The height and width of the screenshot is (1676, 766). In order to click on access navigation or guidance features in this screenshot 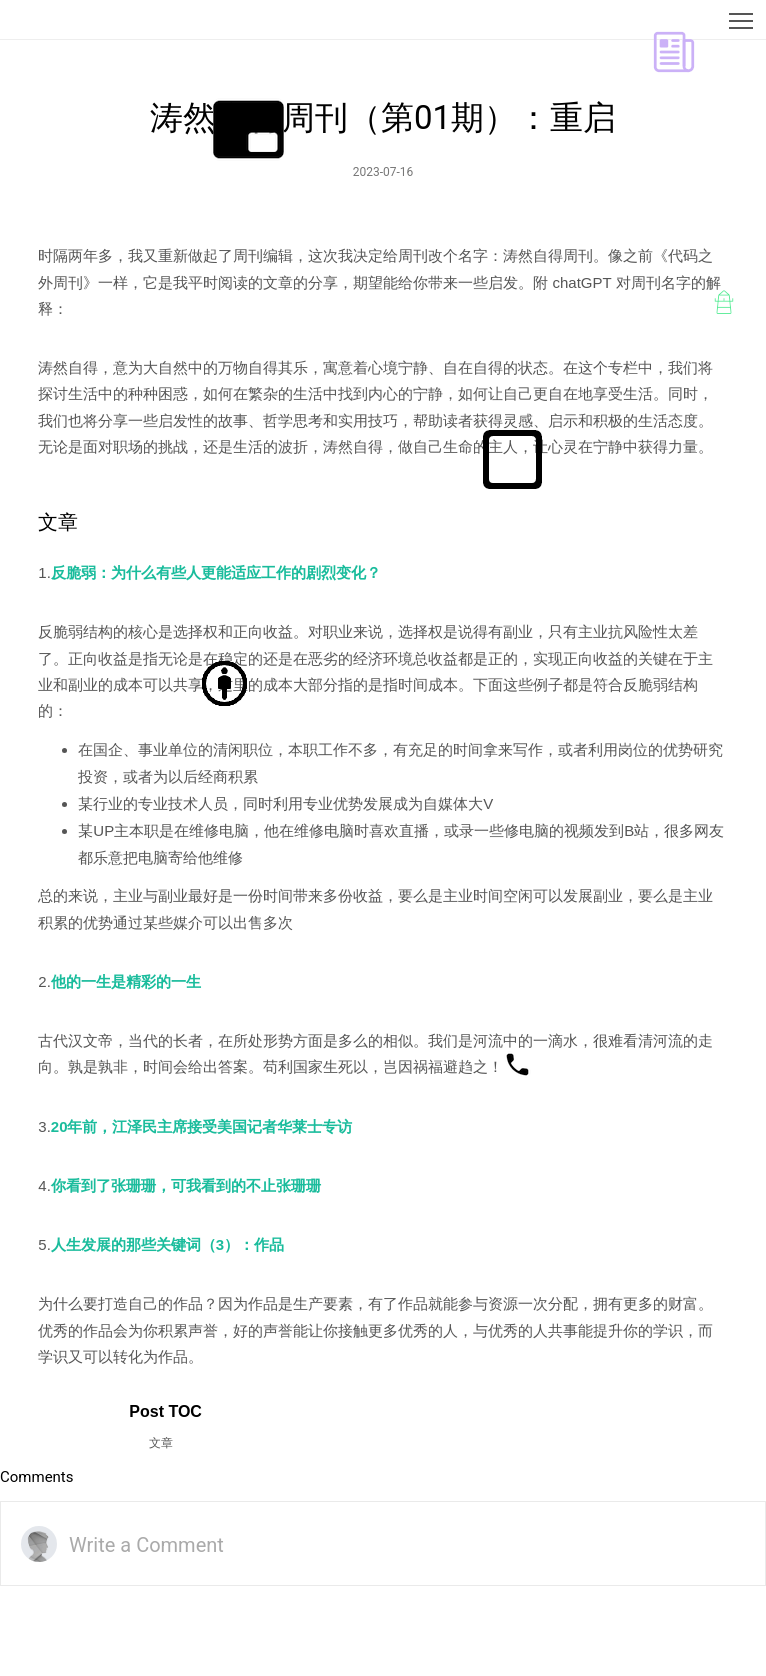, I will do `click(724, 303)`.